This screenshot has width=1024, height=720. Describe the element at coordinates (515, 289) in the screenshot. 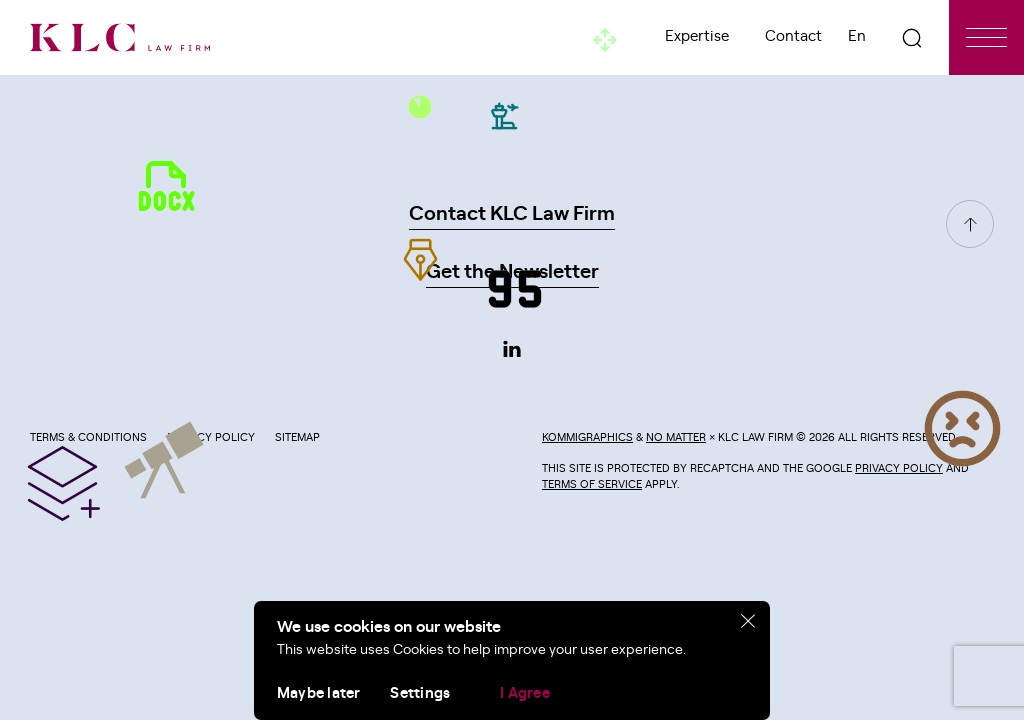

I see `indicates item number 95 in a list or sequence` at that location.